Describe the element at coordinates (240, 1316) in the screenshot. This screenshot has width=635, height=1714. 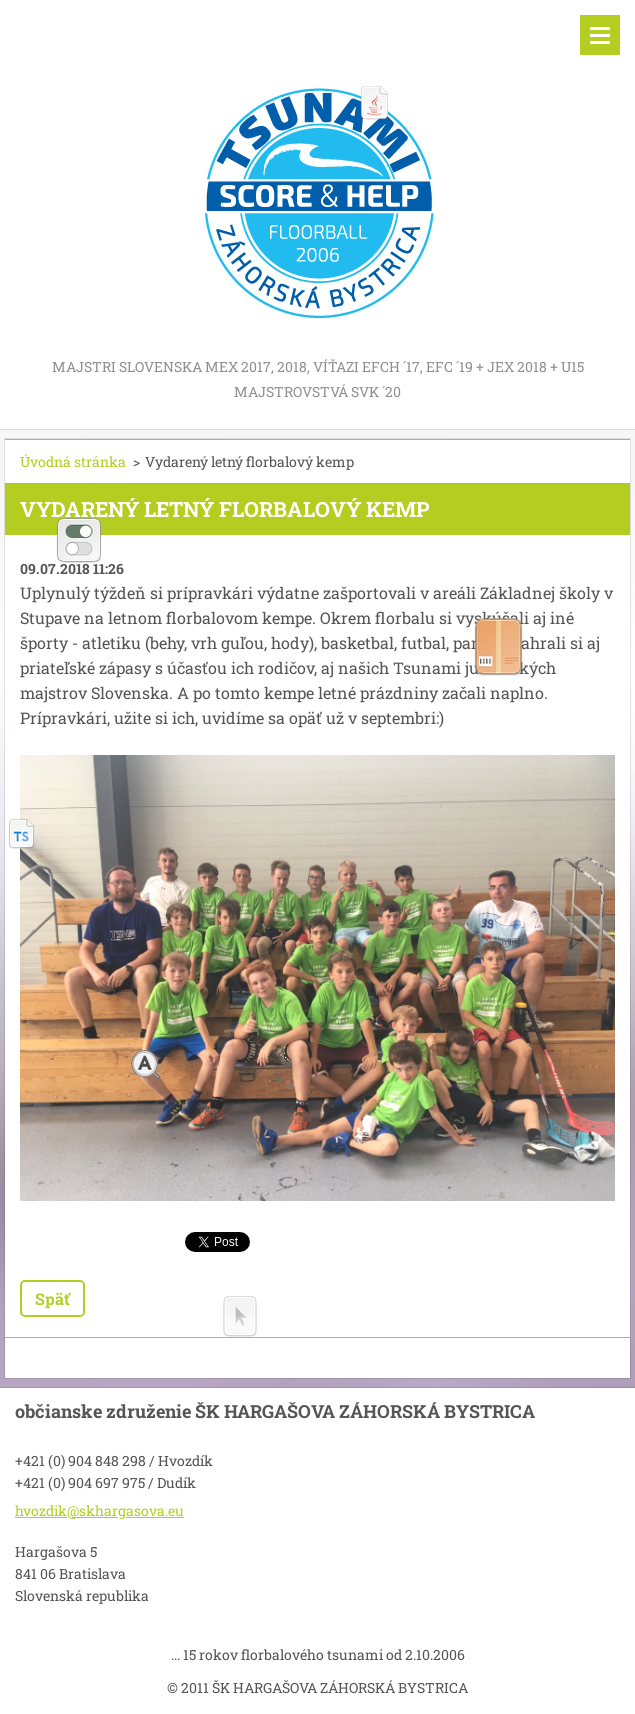
I see `cursor image file type` at that location.